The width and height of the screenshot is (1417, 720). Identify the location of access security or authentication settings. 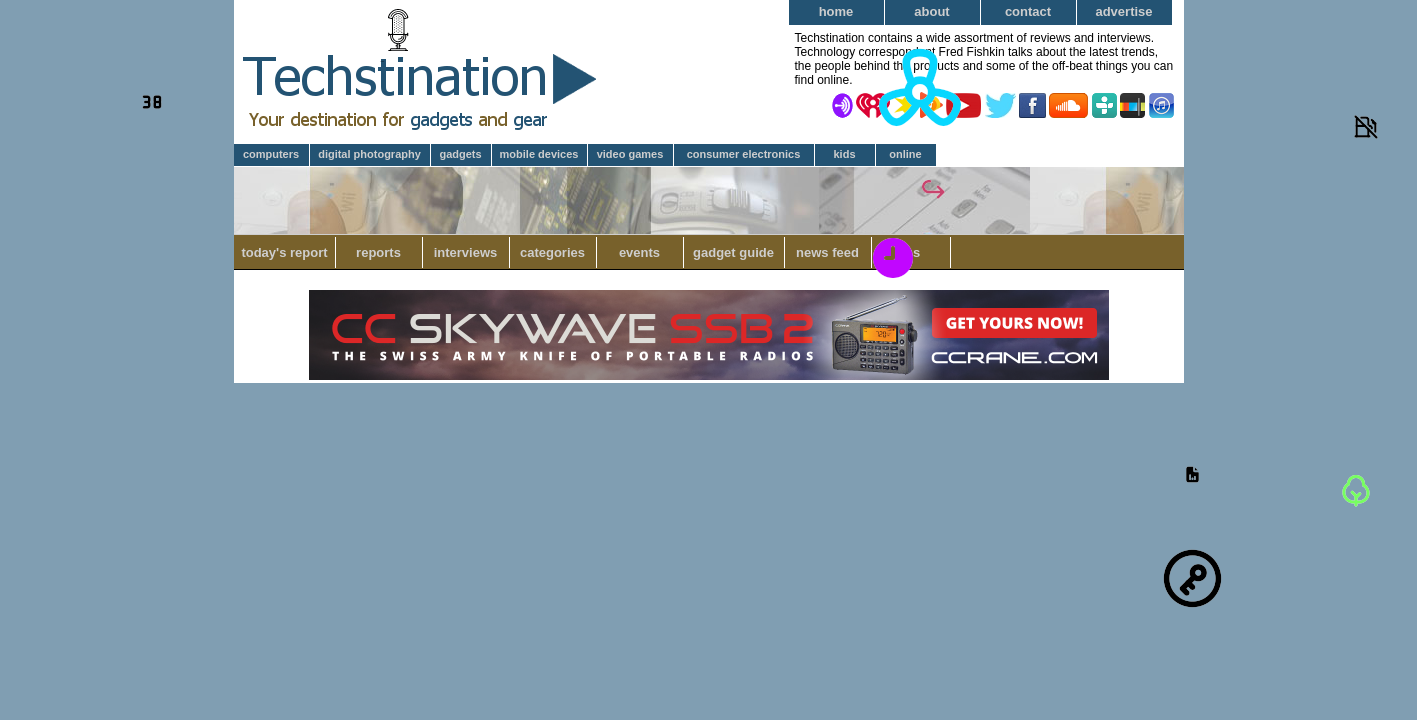
(1192, 578).